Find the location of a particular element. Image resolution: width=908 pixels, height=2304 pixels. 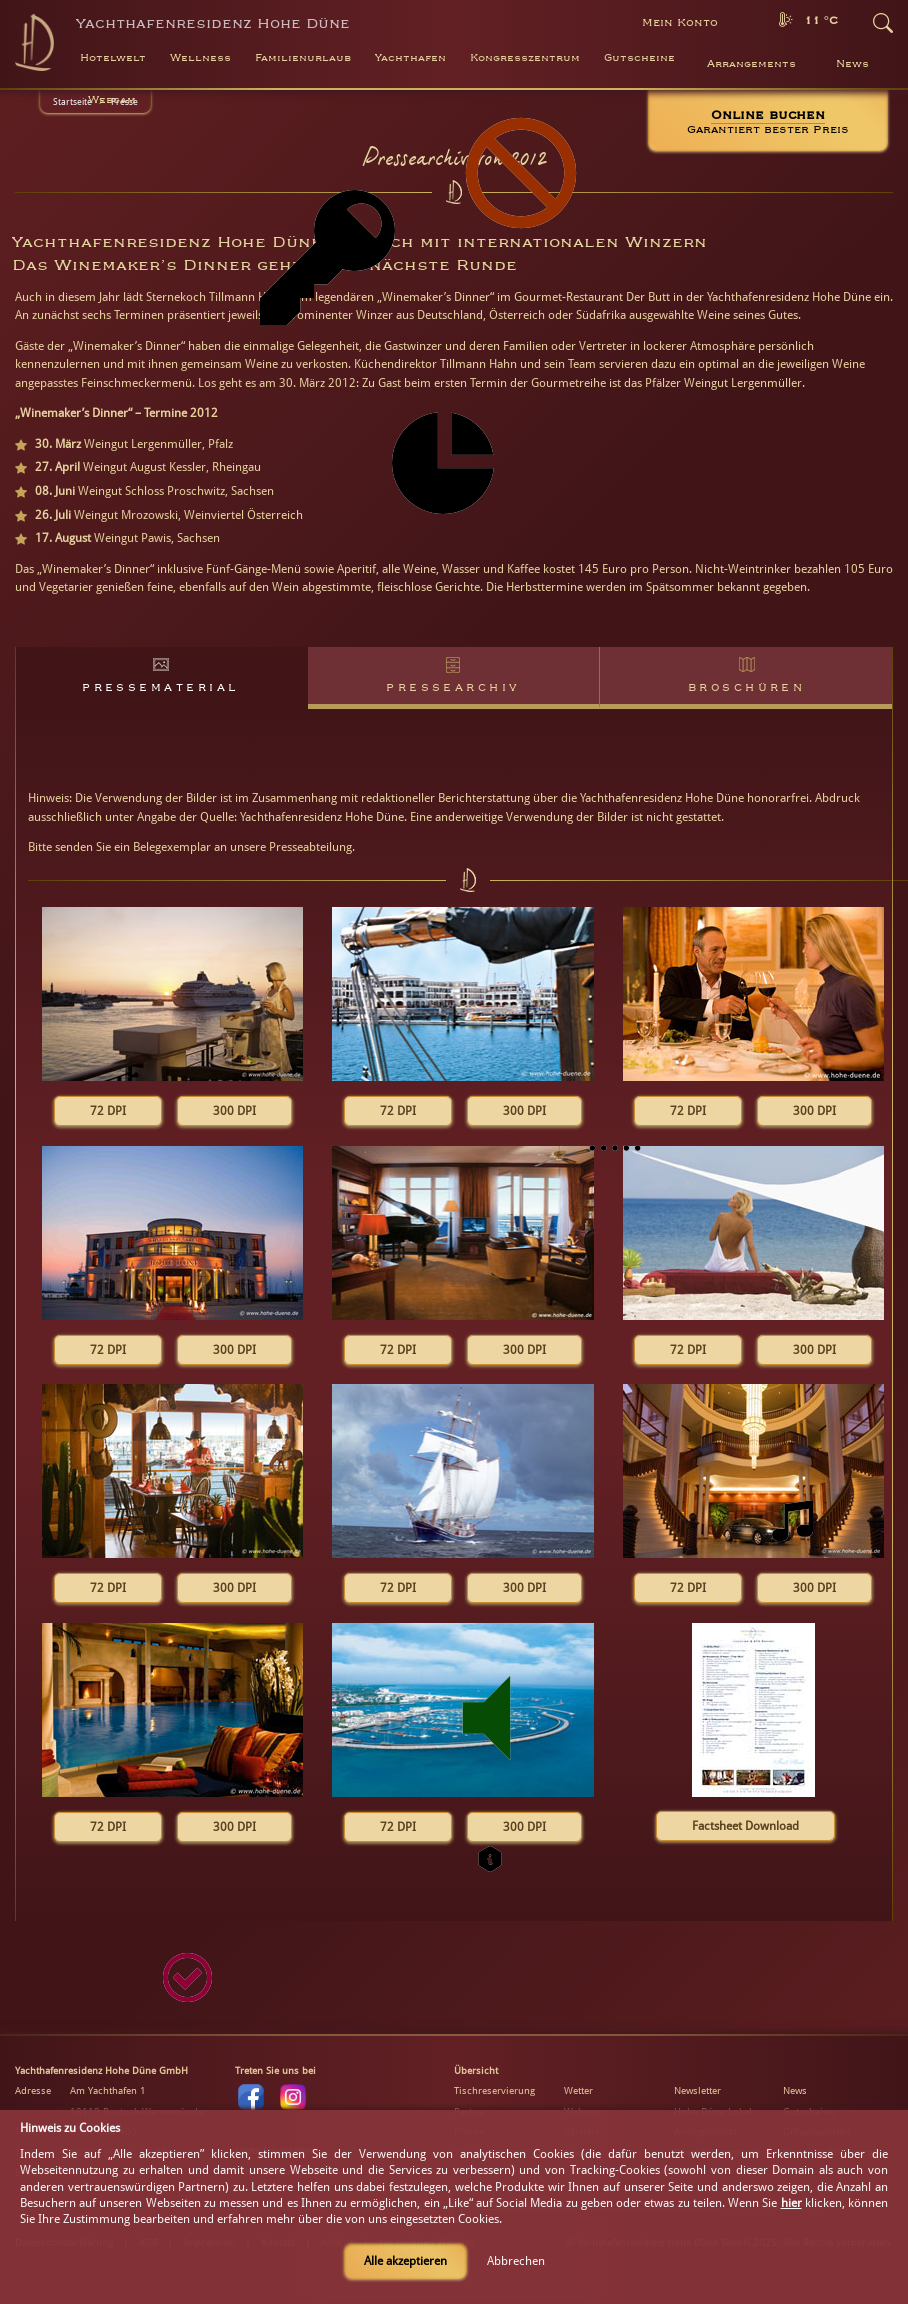

mute audio or sound is located at coordinates (489, 1718).